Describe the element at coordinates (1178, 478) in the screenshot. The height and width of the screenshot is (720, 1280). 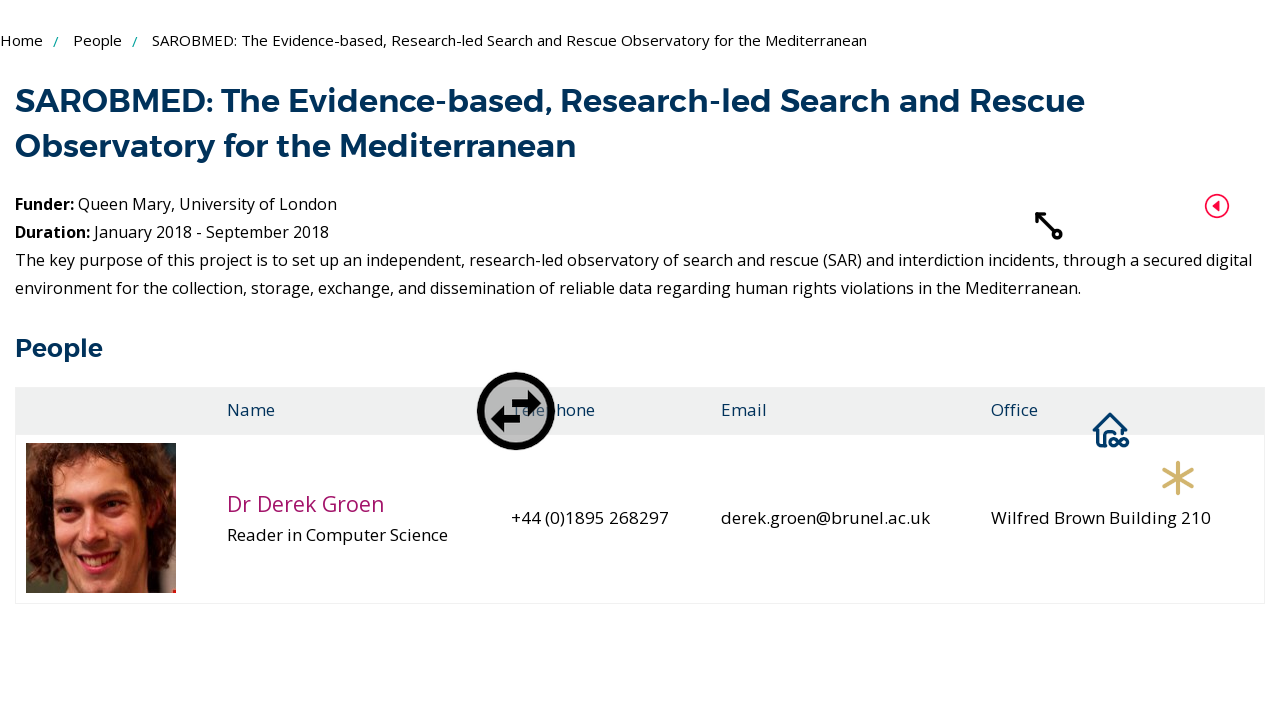
I see `indicates a required field in a form` at that location.